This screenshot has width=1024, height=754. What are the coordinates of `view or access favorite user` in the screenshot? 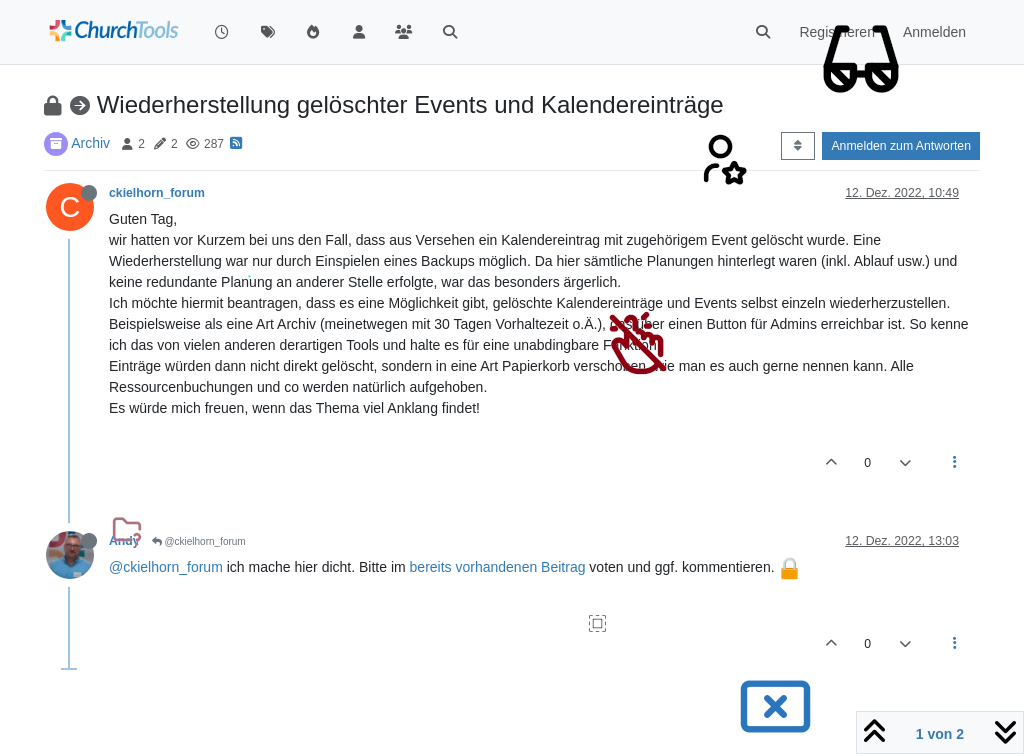 It's located at (720, 158).